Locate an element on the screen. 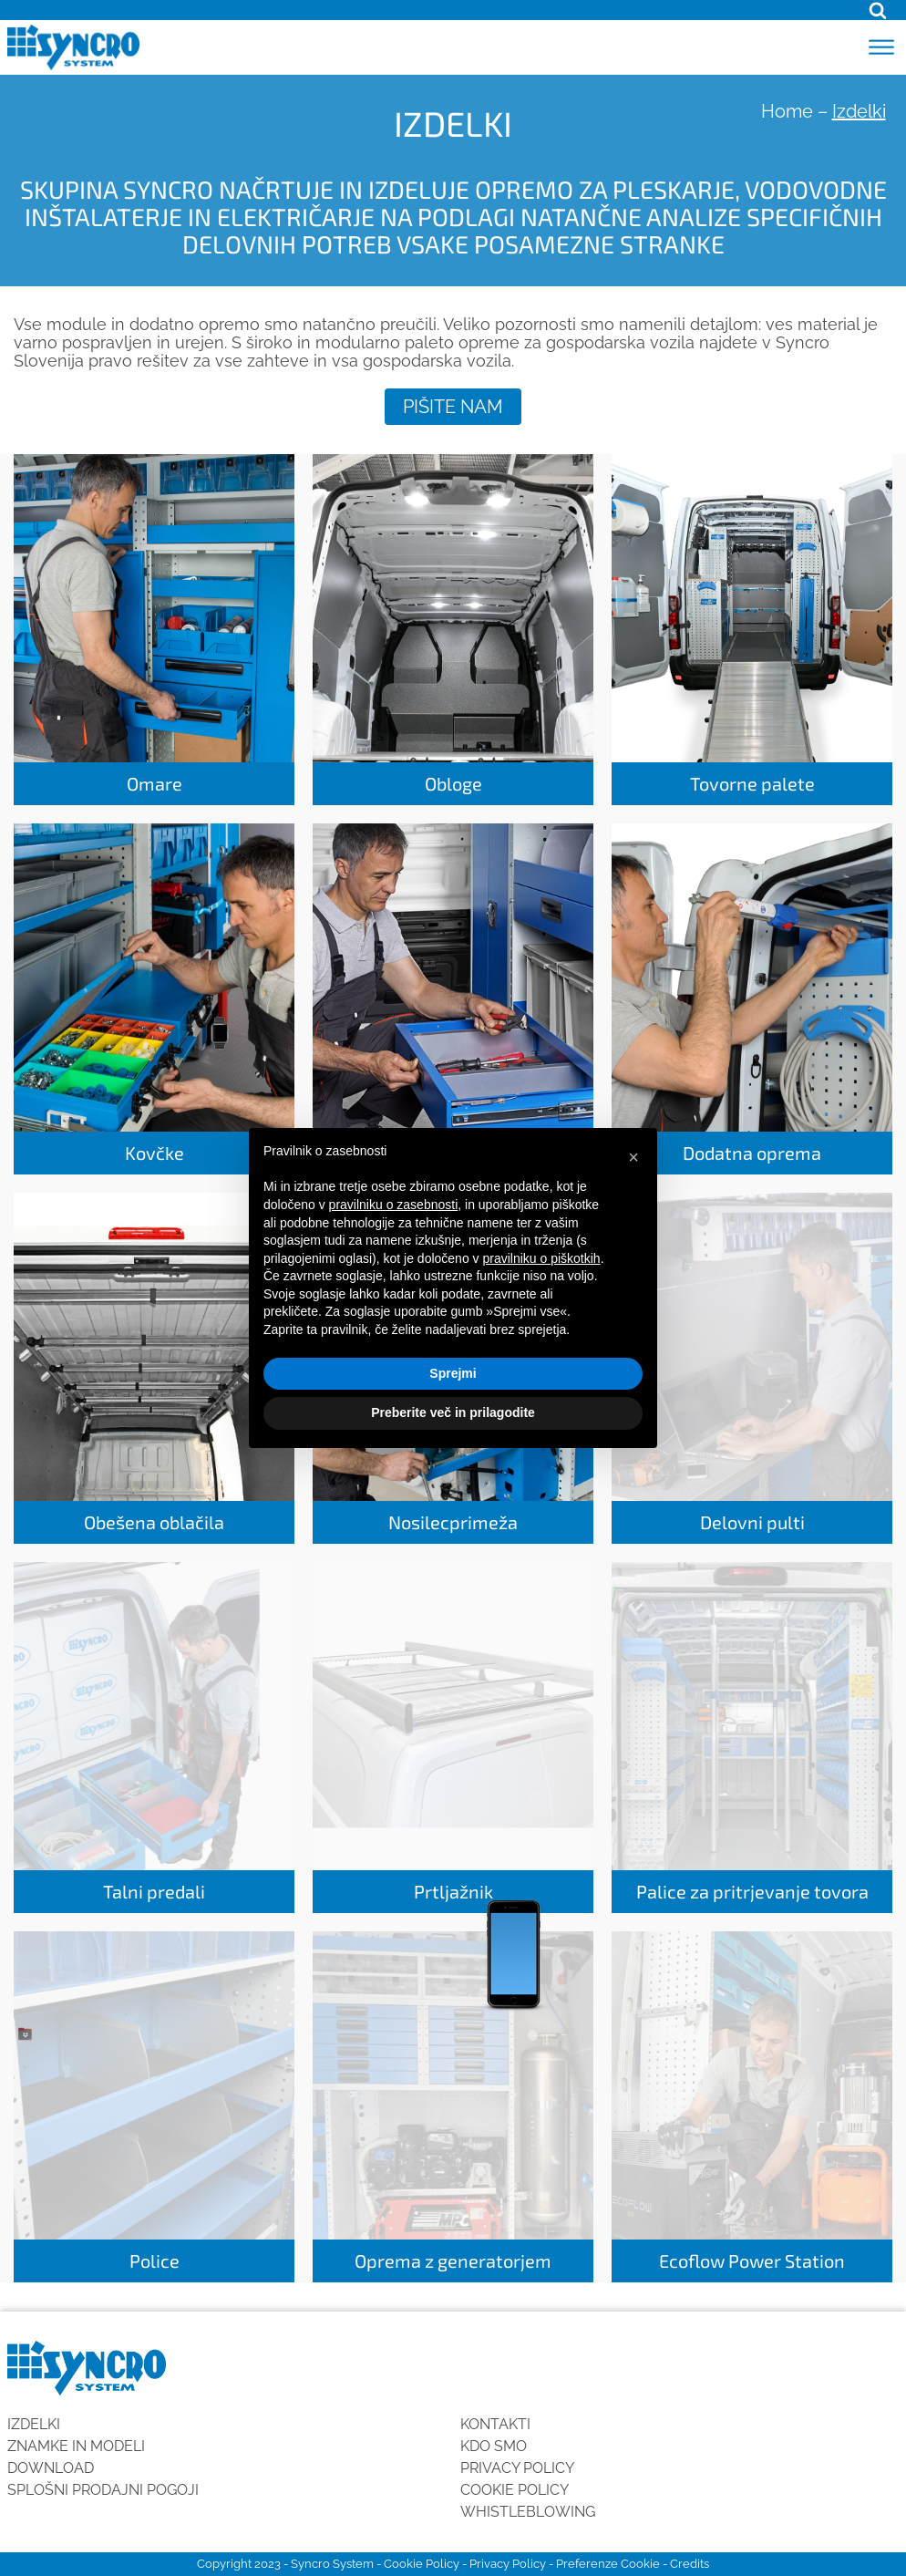 This screenshot has height=2576, width=906. open dropbox synced folder is located at coordinates (25, 2033).